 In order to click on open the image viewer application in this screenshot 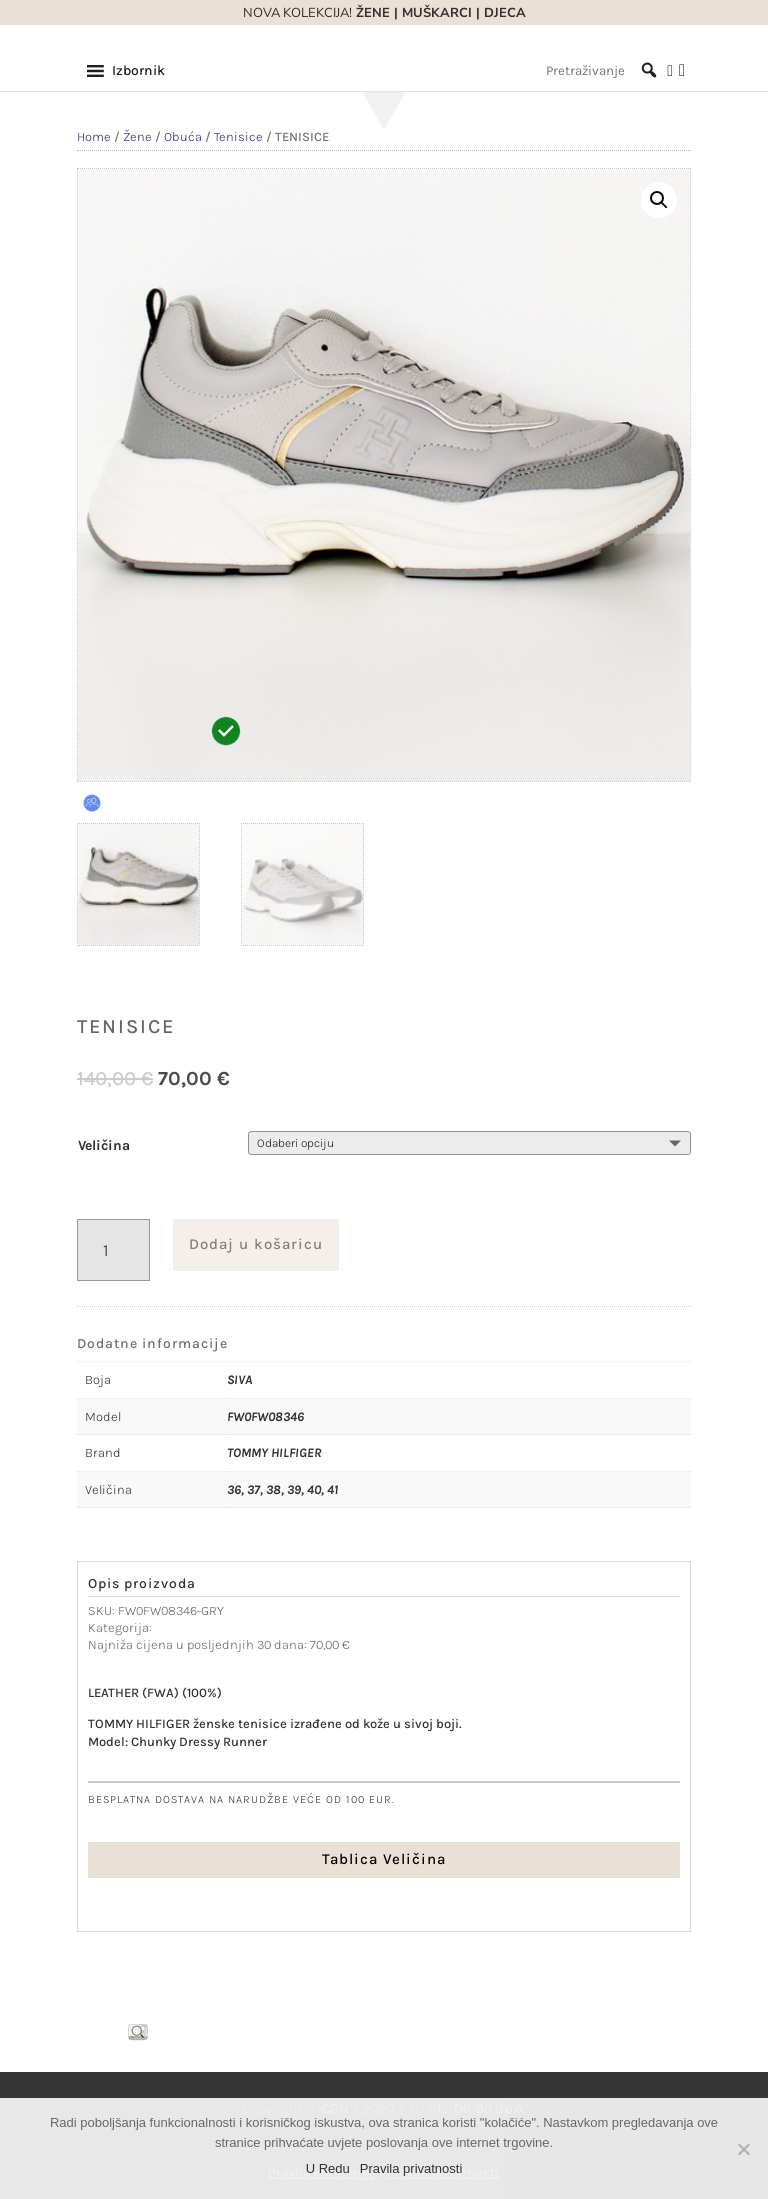, I will do `click(138, 2032)`.